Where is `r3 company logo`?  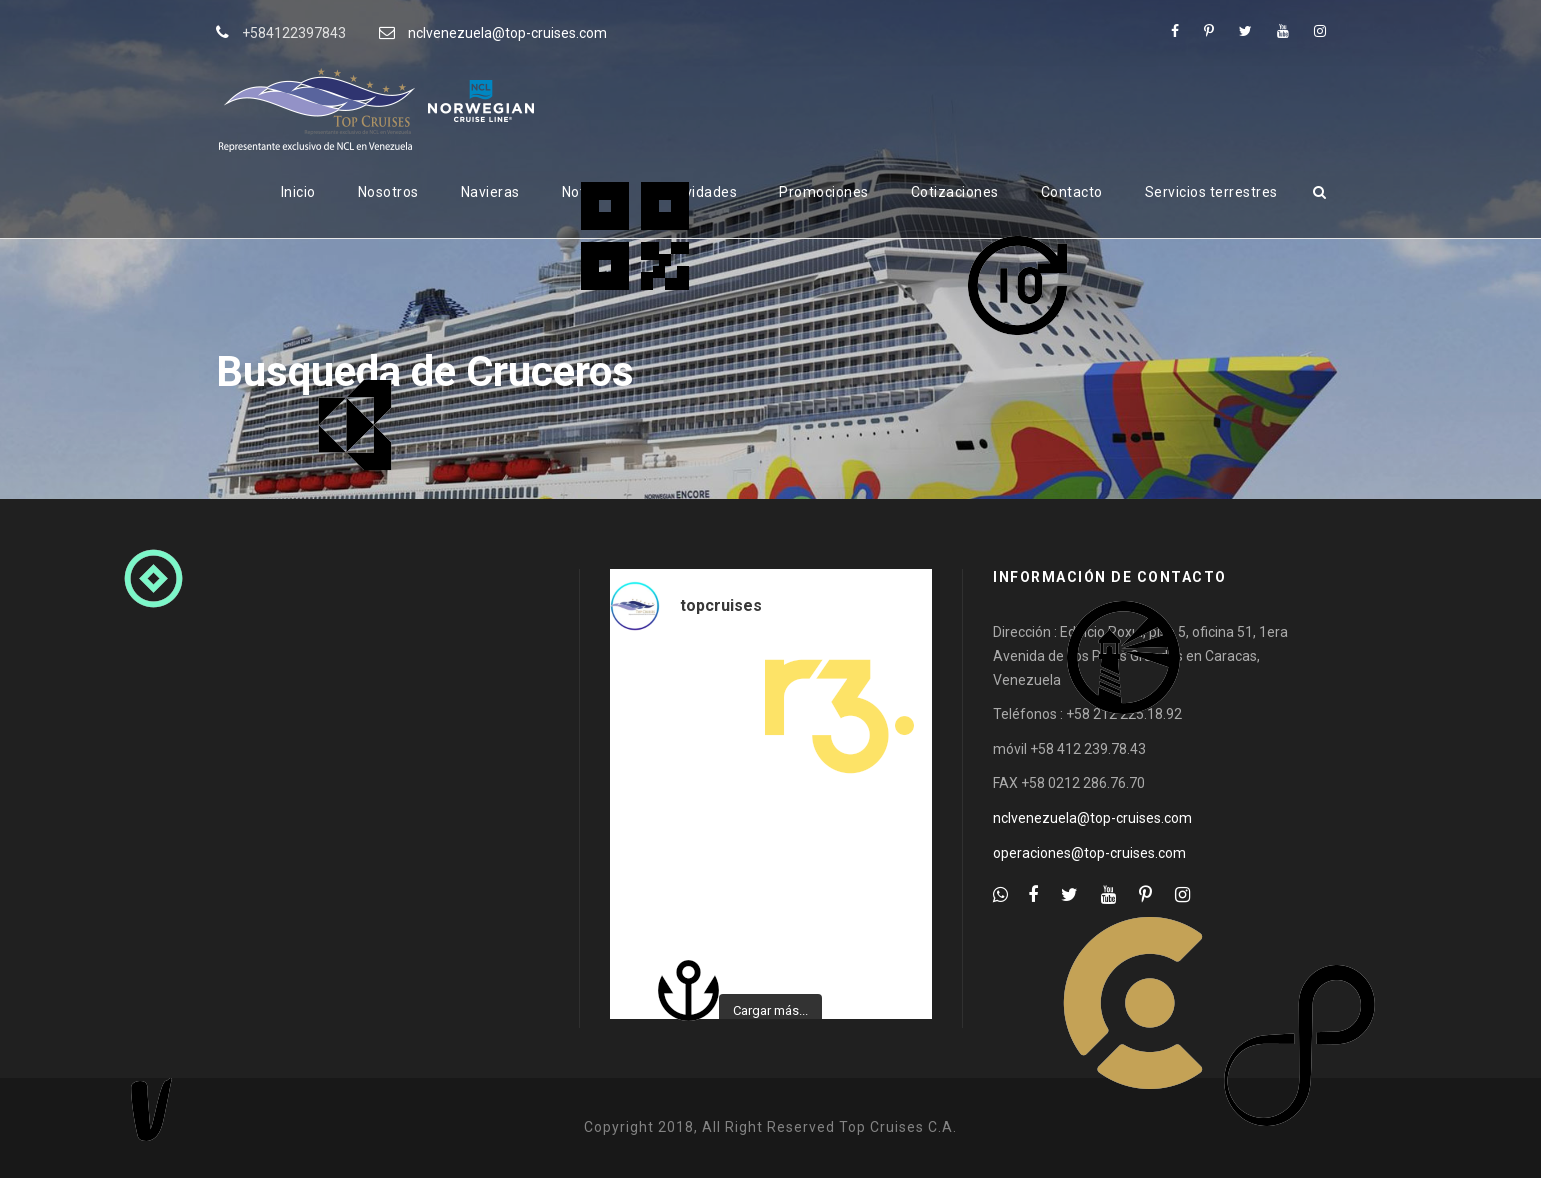 r3 company logo is located at coordinates (839, 716).